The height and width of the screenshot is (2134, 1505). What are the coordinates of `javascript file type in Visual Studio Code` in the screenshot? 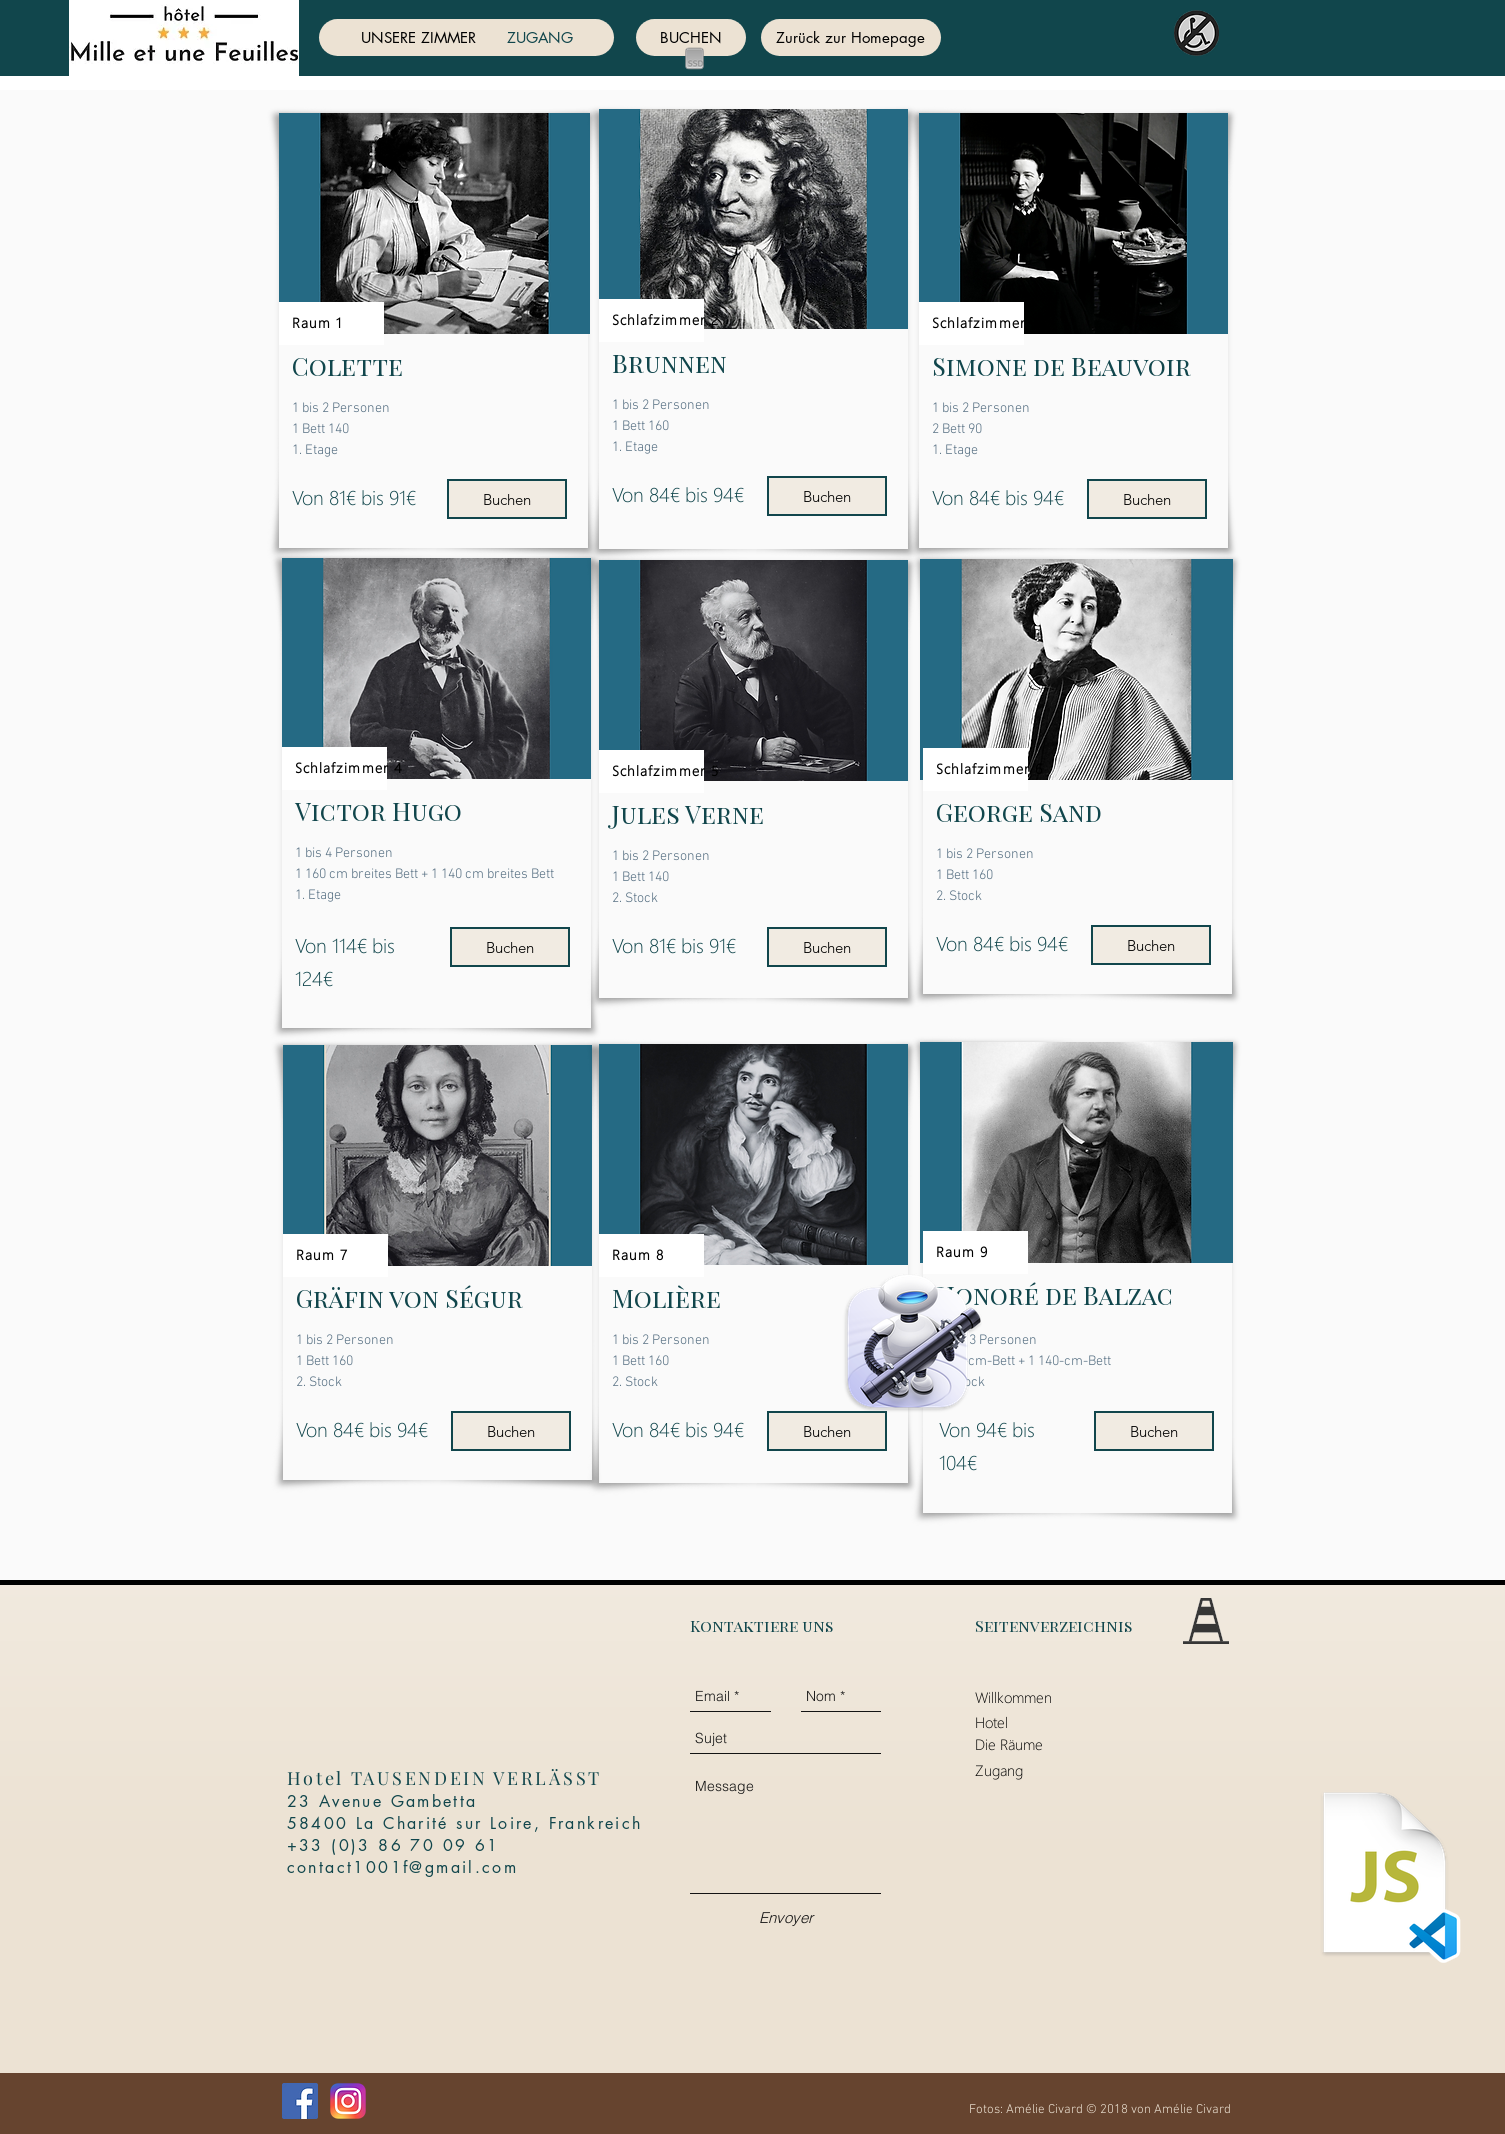 It's located at (1384, 1876).